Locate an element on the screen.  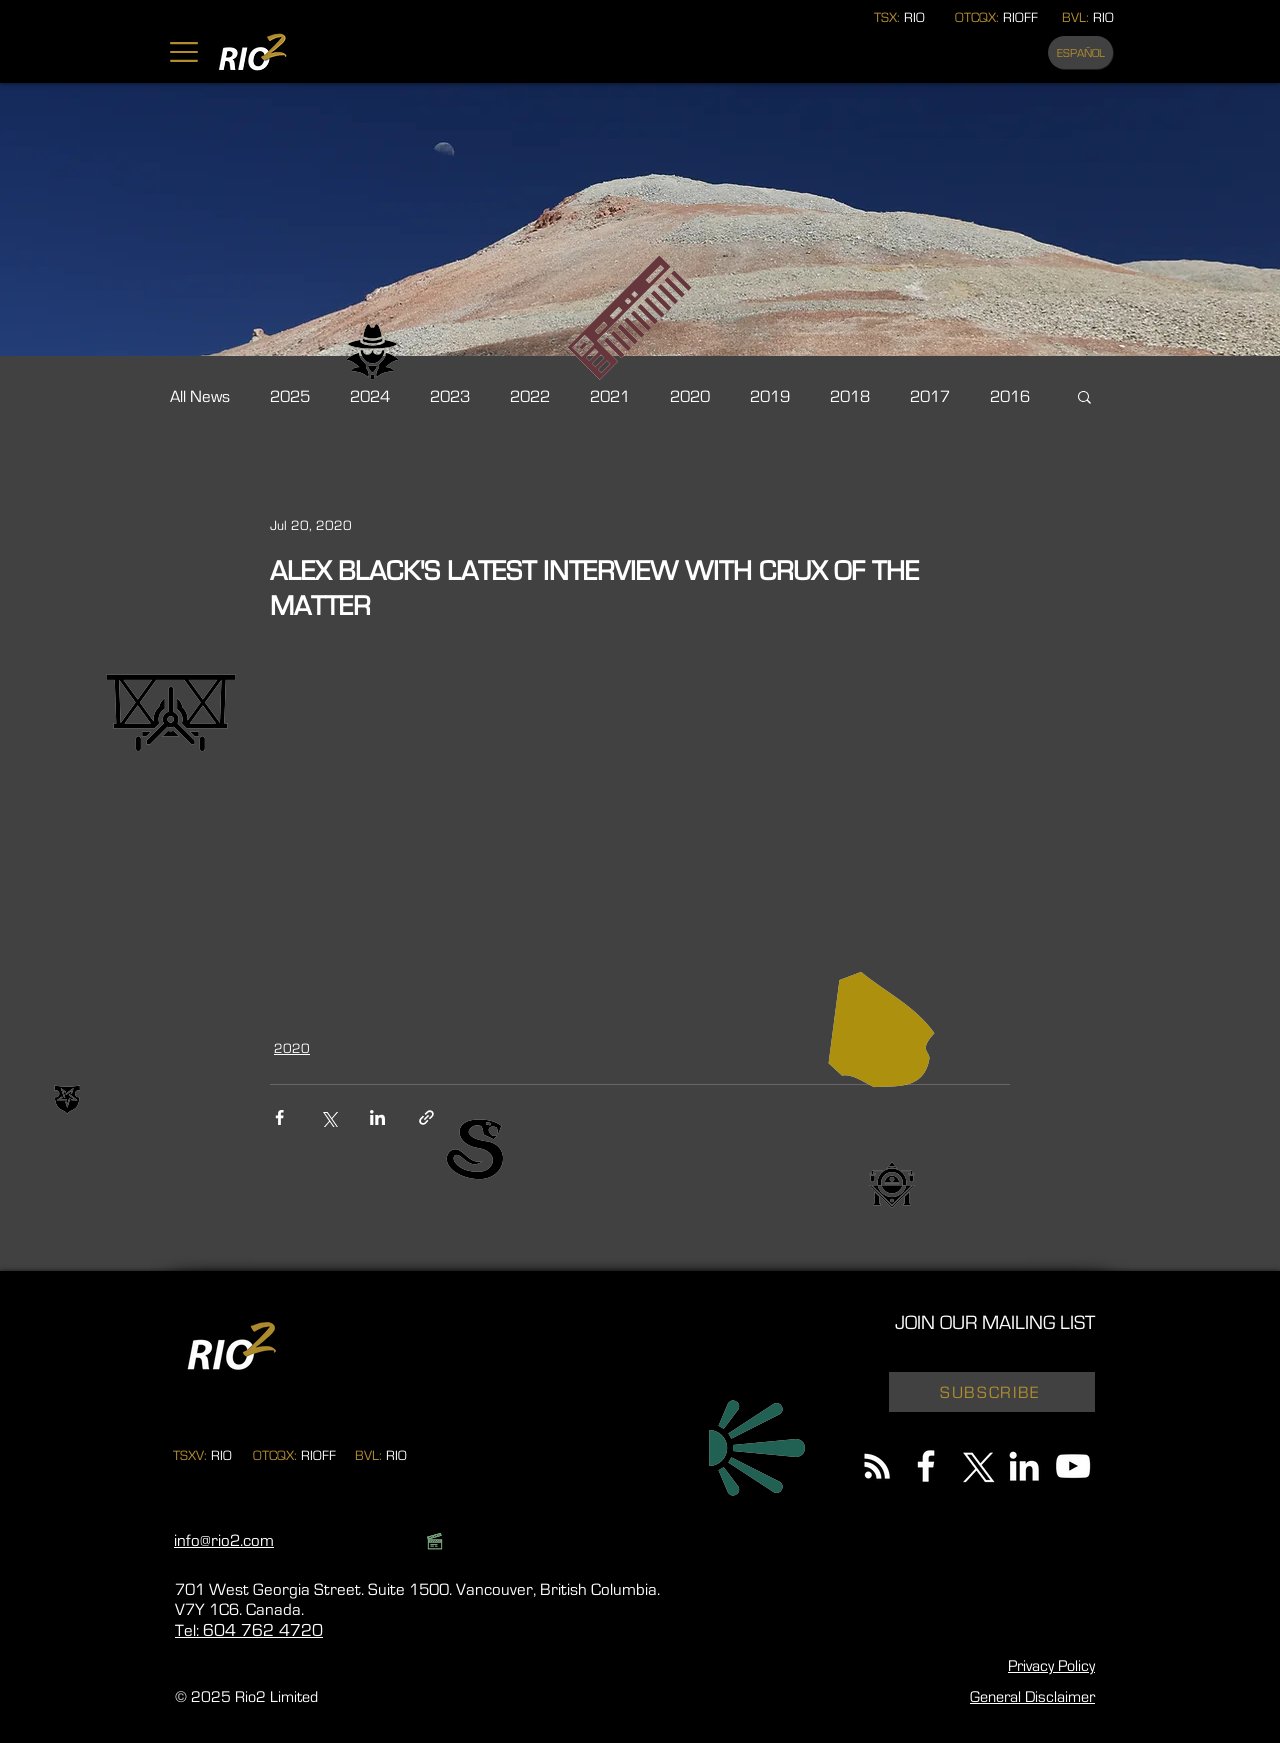
access flight or aviation games is located at coordinates (171, 713).